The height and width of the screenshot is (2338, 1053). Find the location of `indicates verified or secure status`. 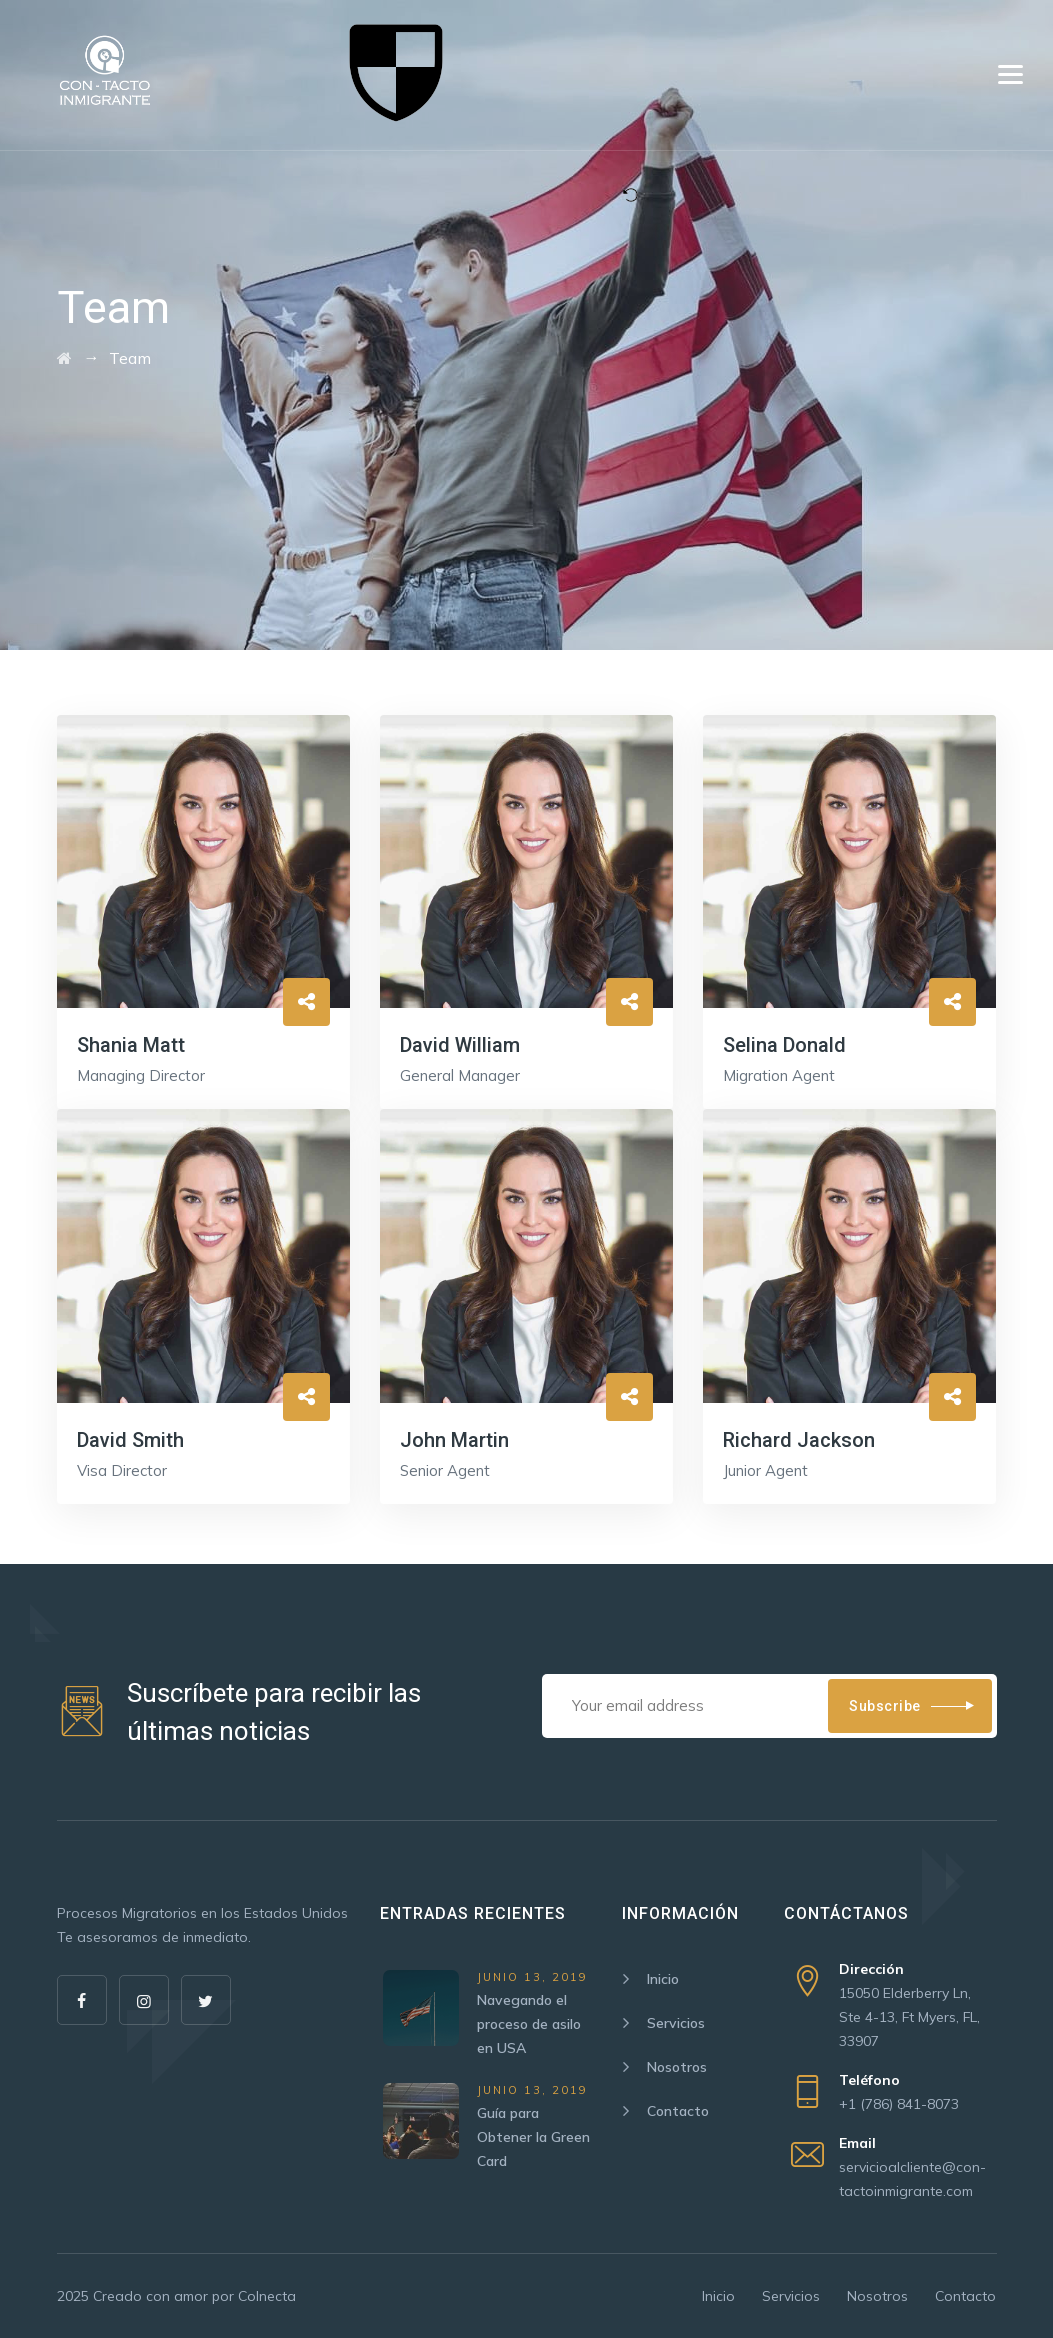

indicates verified or secure status is located at coordinates (396, 67).